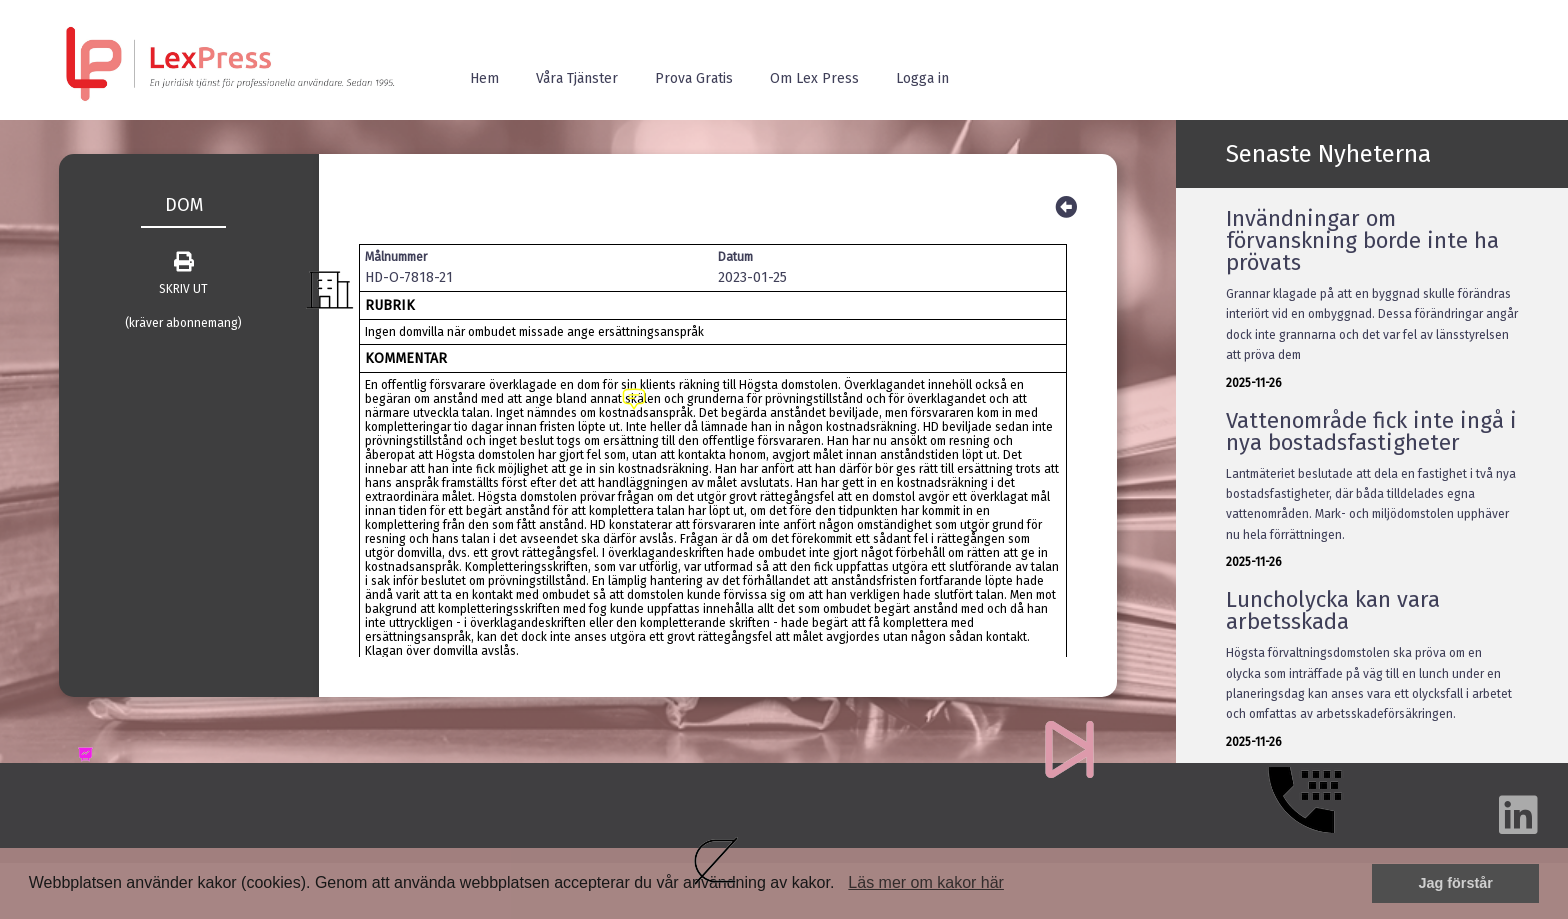 The height and width of the screenshot is (919, 1568). Describe the element at coordinates (85, 754) in the screenshot. I see `view presentation or slideshow` at that location.